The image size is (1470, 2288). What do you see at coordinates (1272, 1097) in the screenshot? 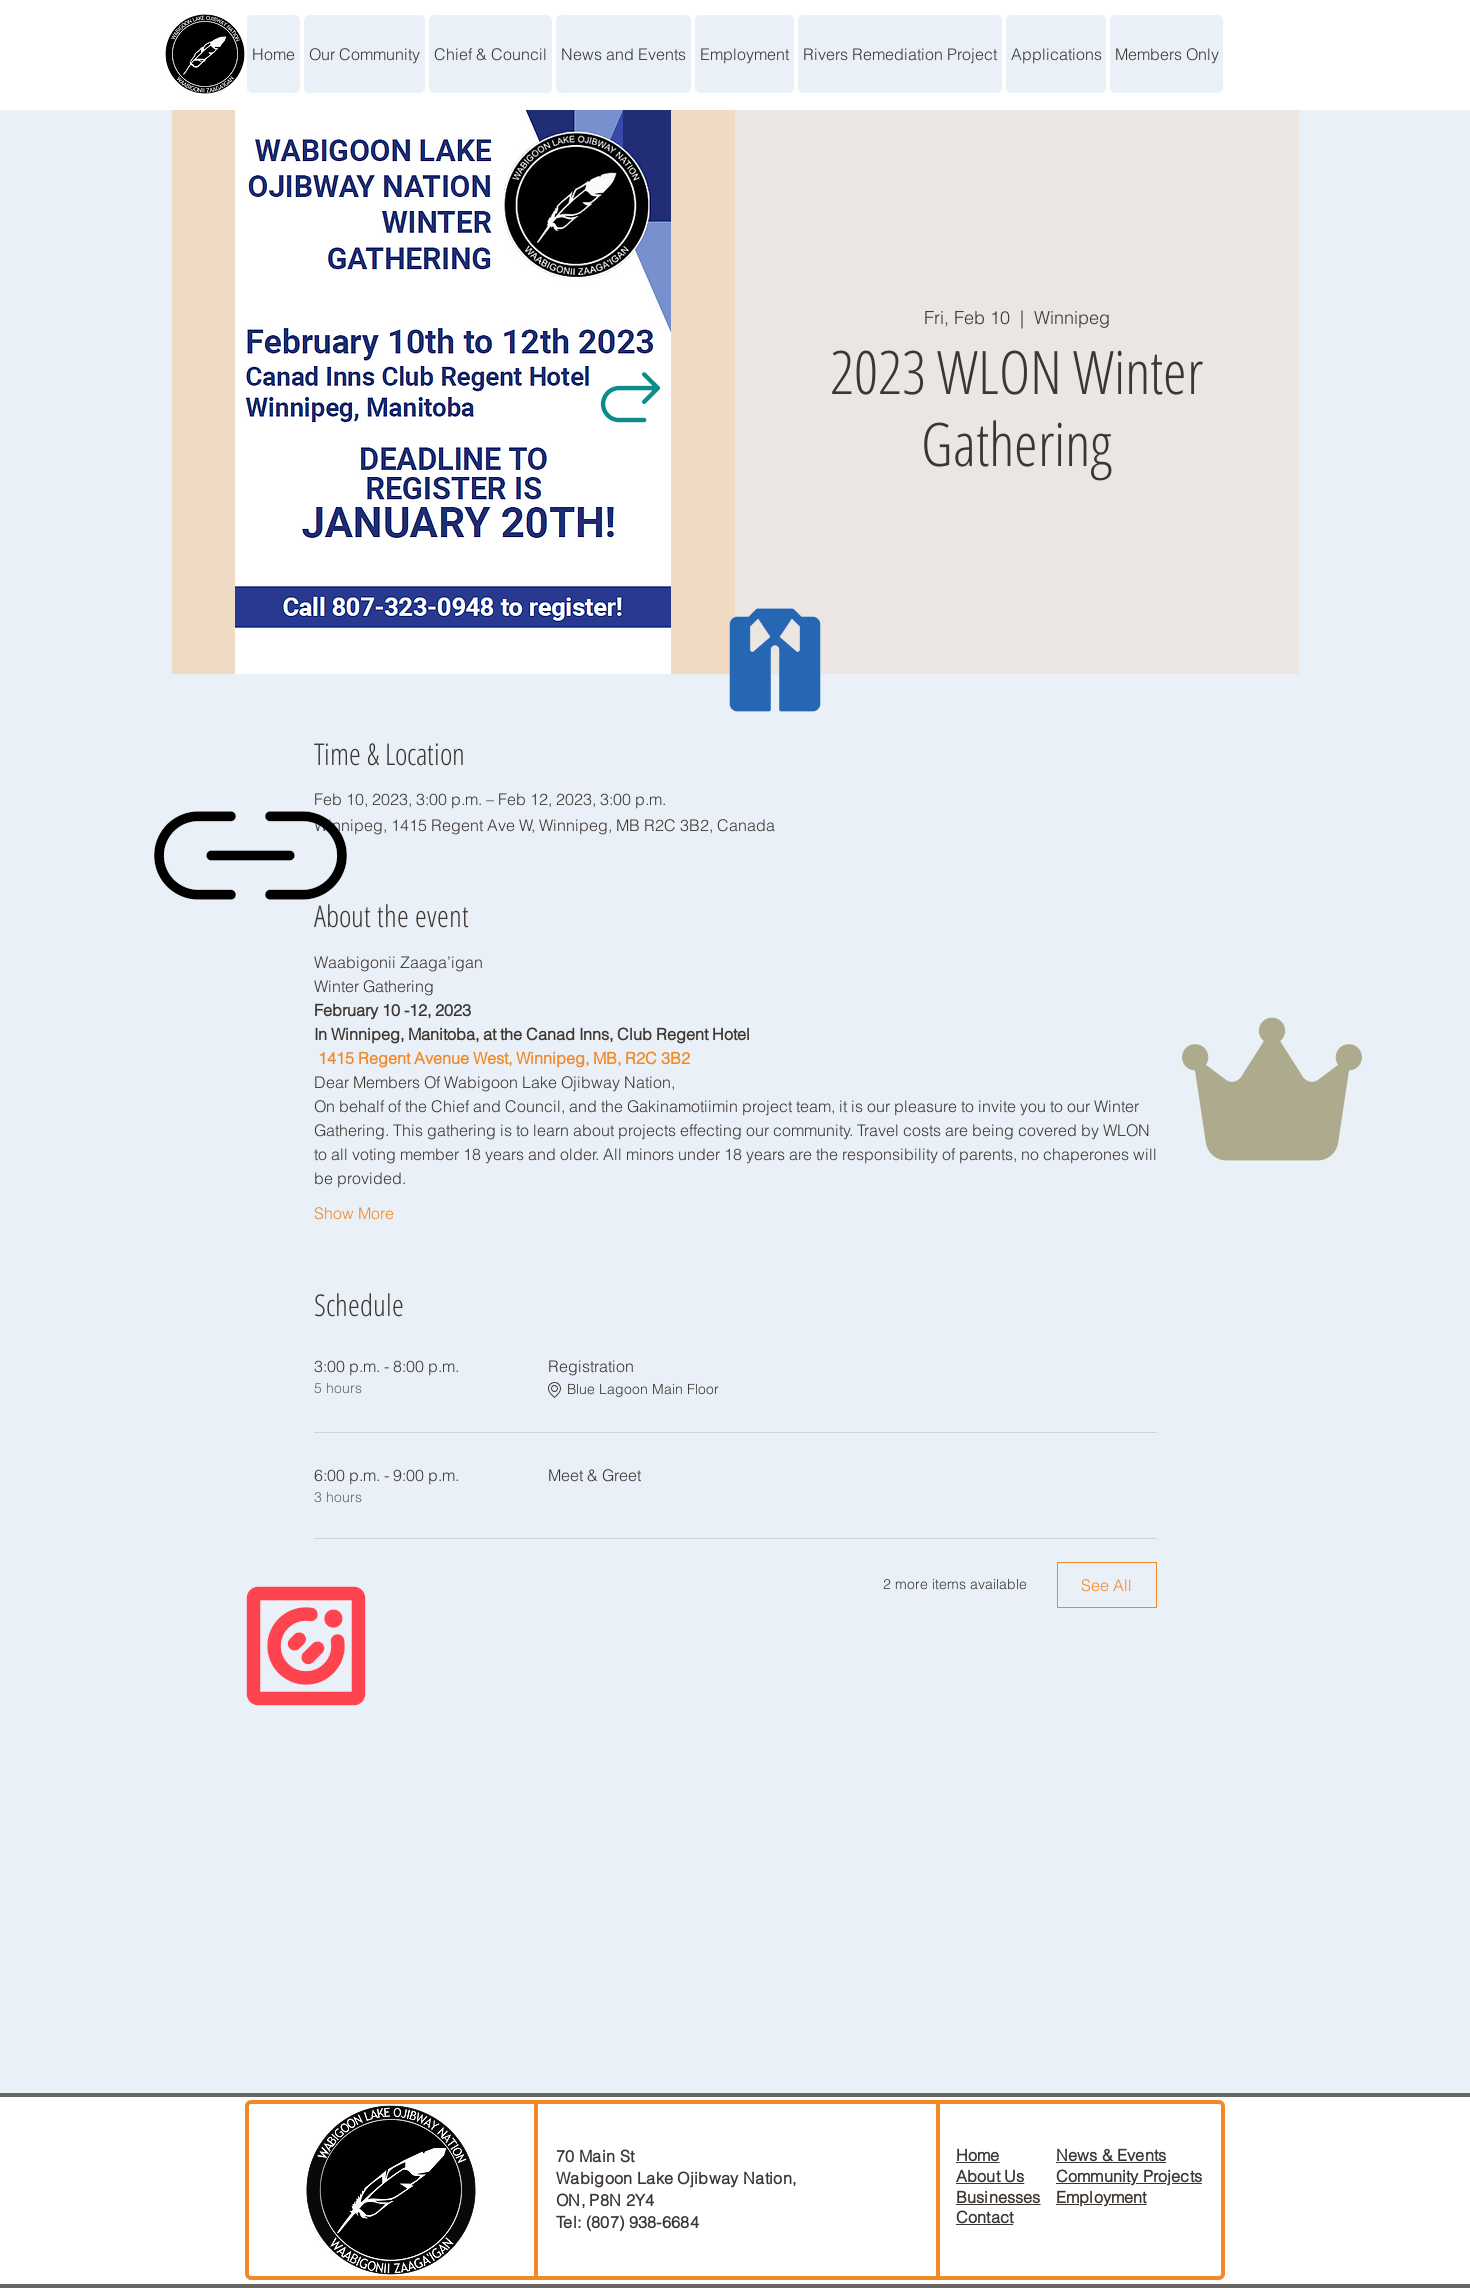
I see `indicates premium or VIP membership status` at bounding box center [1272, 1097].